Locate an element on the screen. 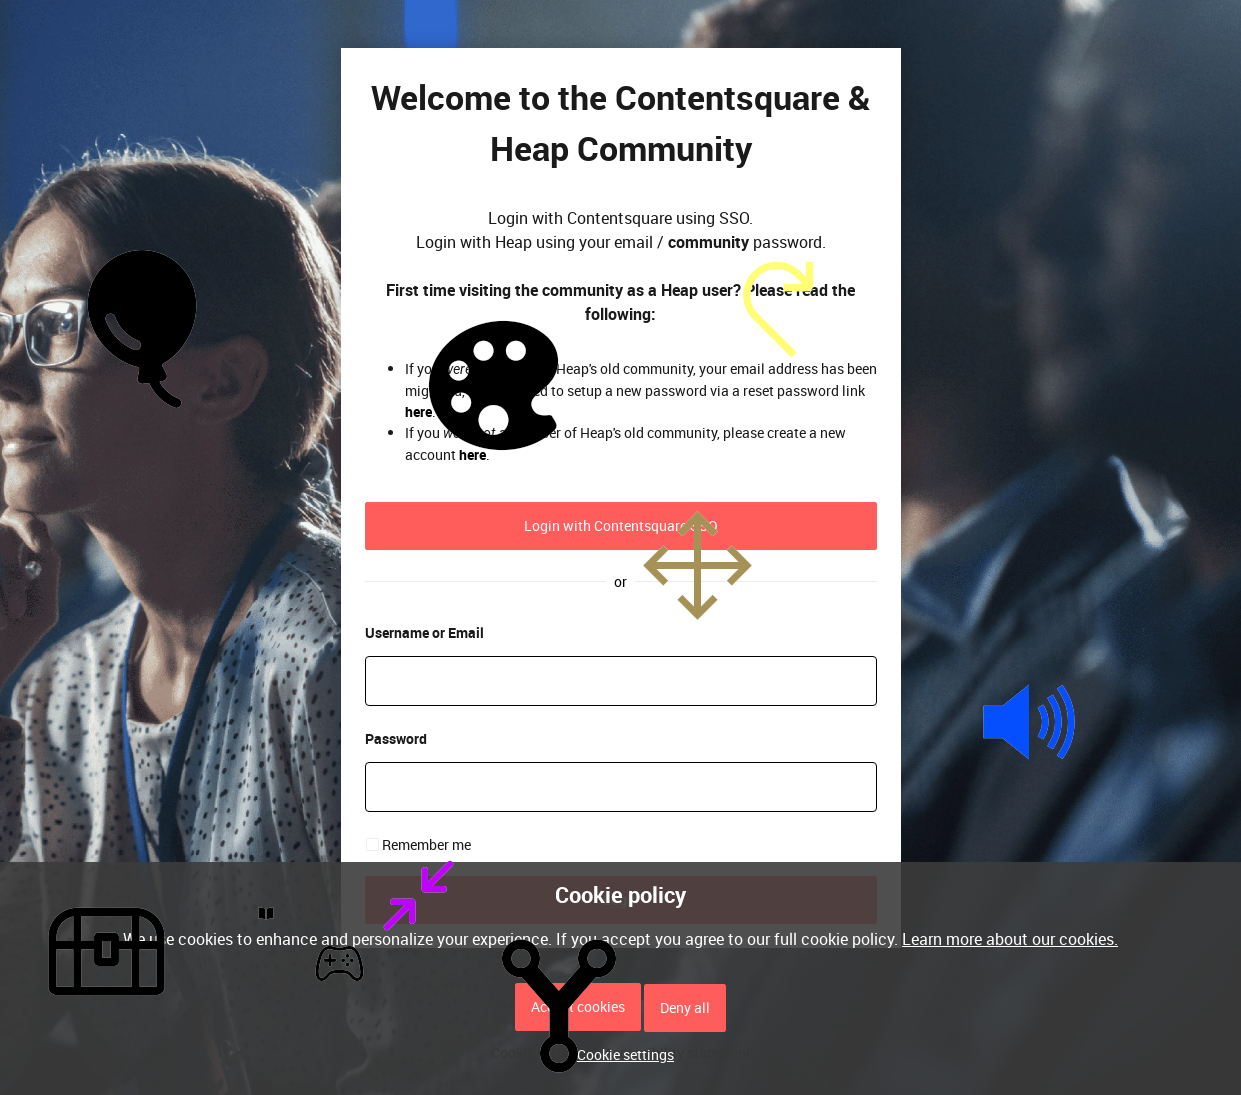 The image size is (1241, 1095). view repository branch network is located at coordinates (559, 1006).